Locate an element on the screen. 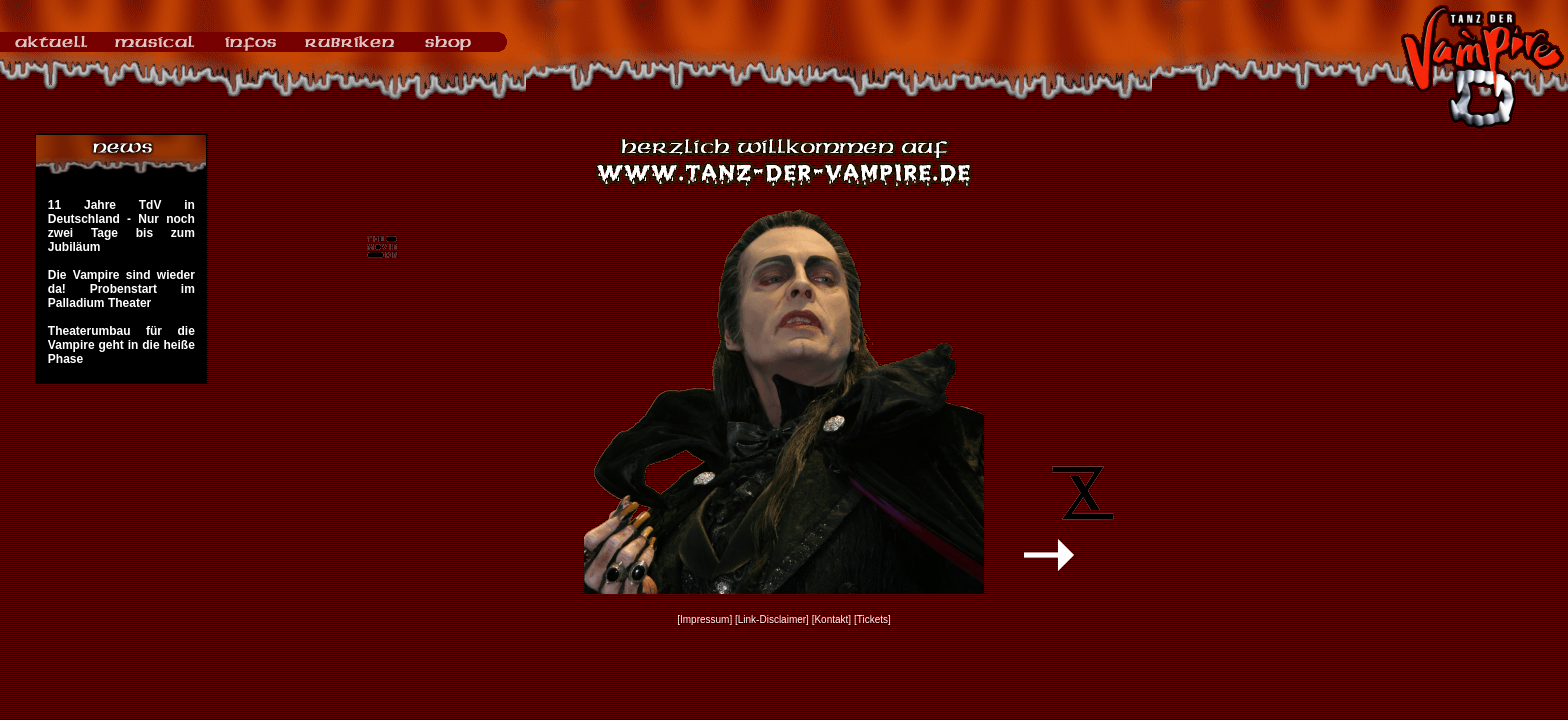 Image resolution: width=1568 pixels, height=720 pixels. visit The Movie Database (TMDB) website is located at coordinates (382, 247).